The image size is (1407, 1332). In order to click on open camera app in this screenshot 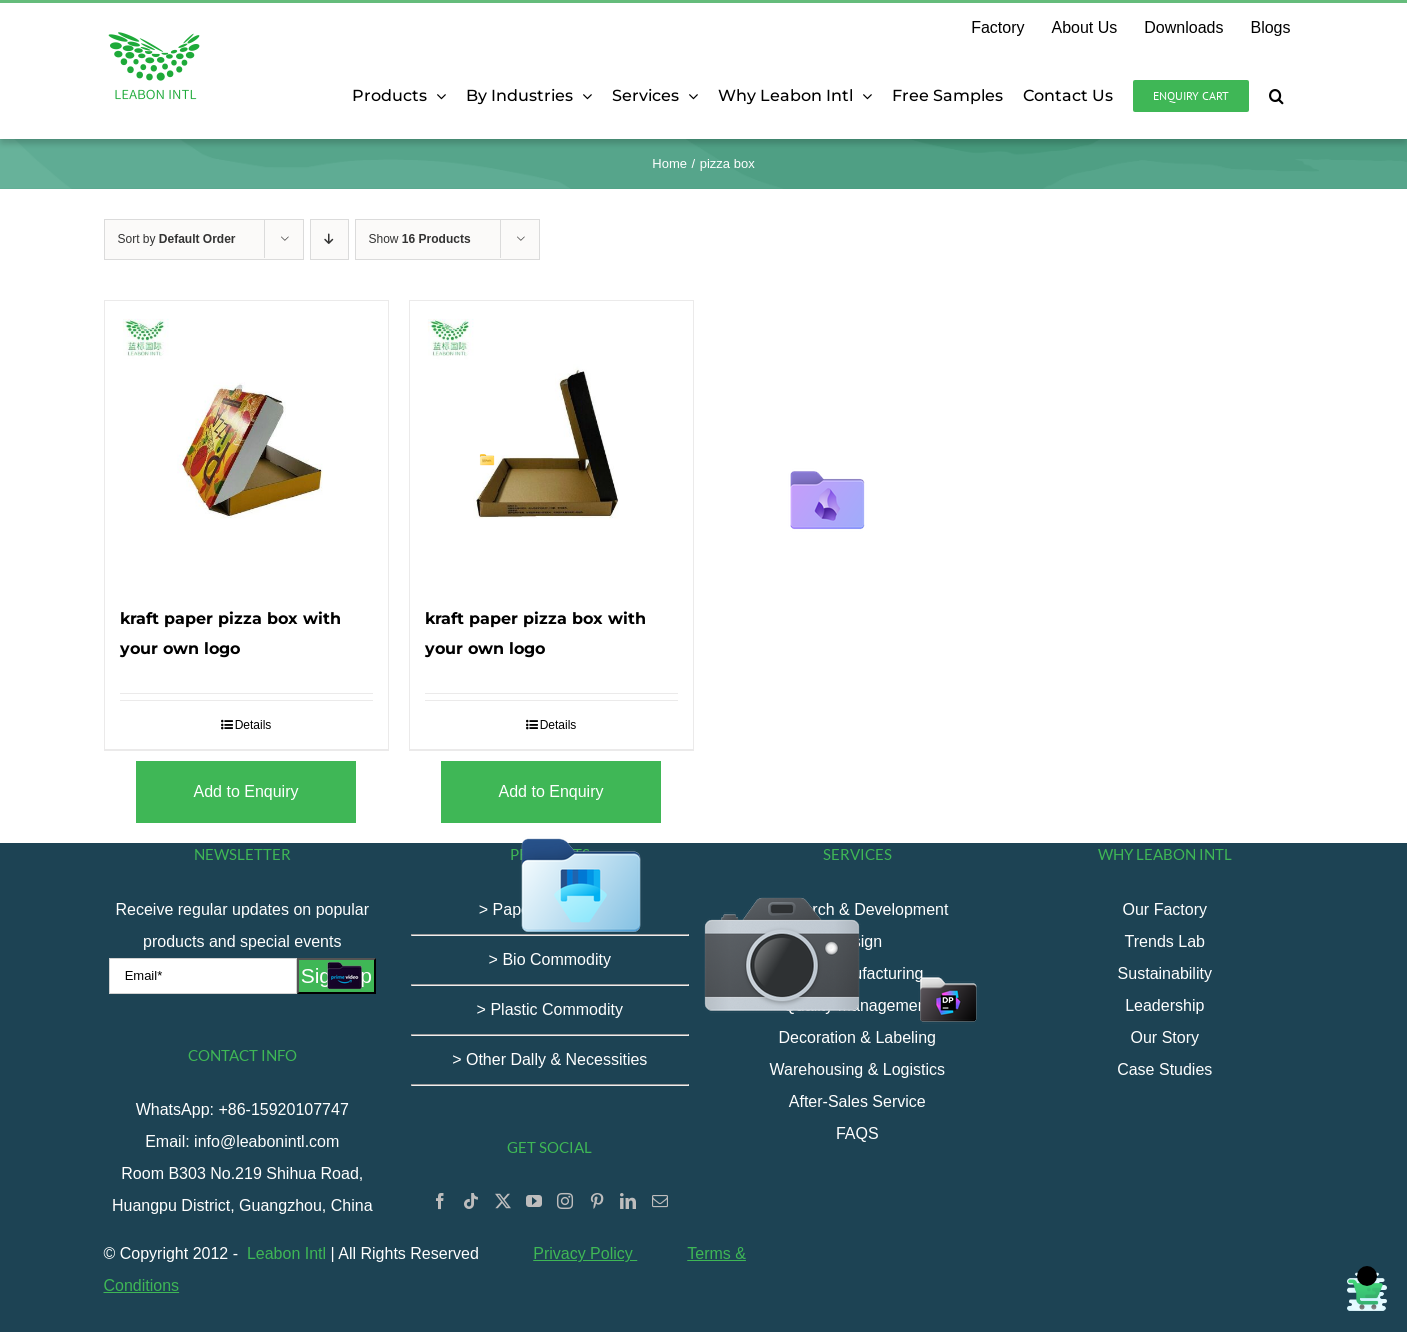, I will do `click(782, 953)`.